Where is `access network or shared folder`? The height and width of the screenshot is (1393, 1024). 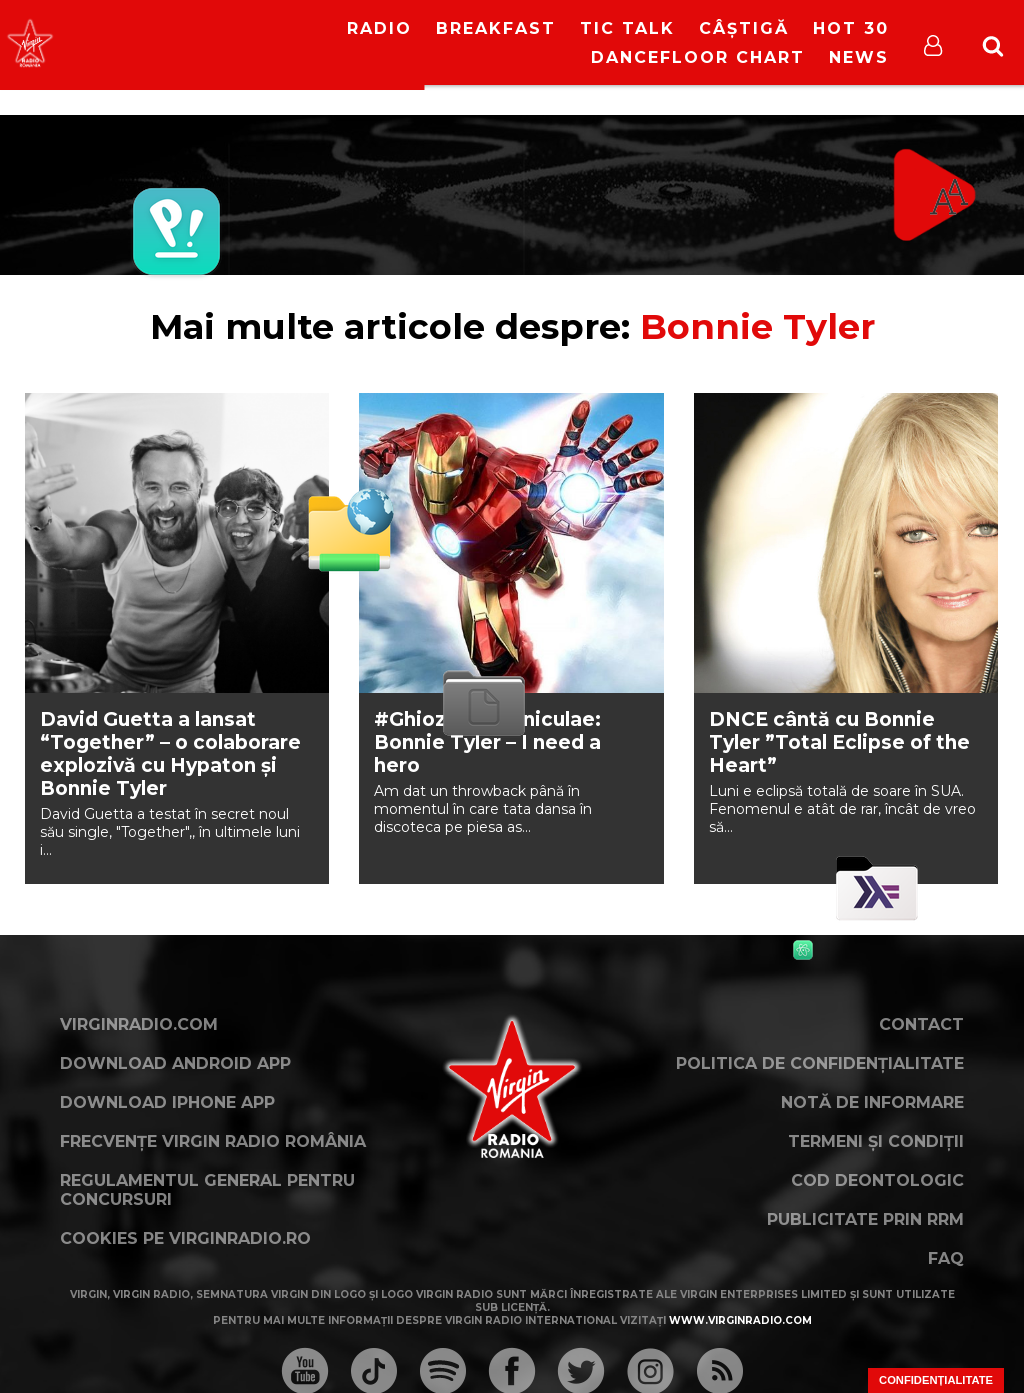 access network or shared folder is located at coordinates (349, 530).